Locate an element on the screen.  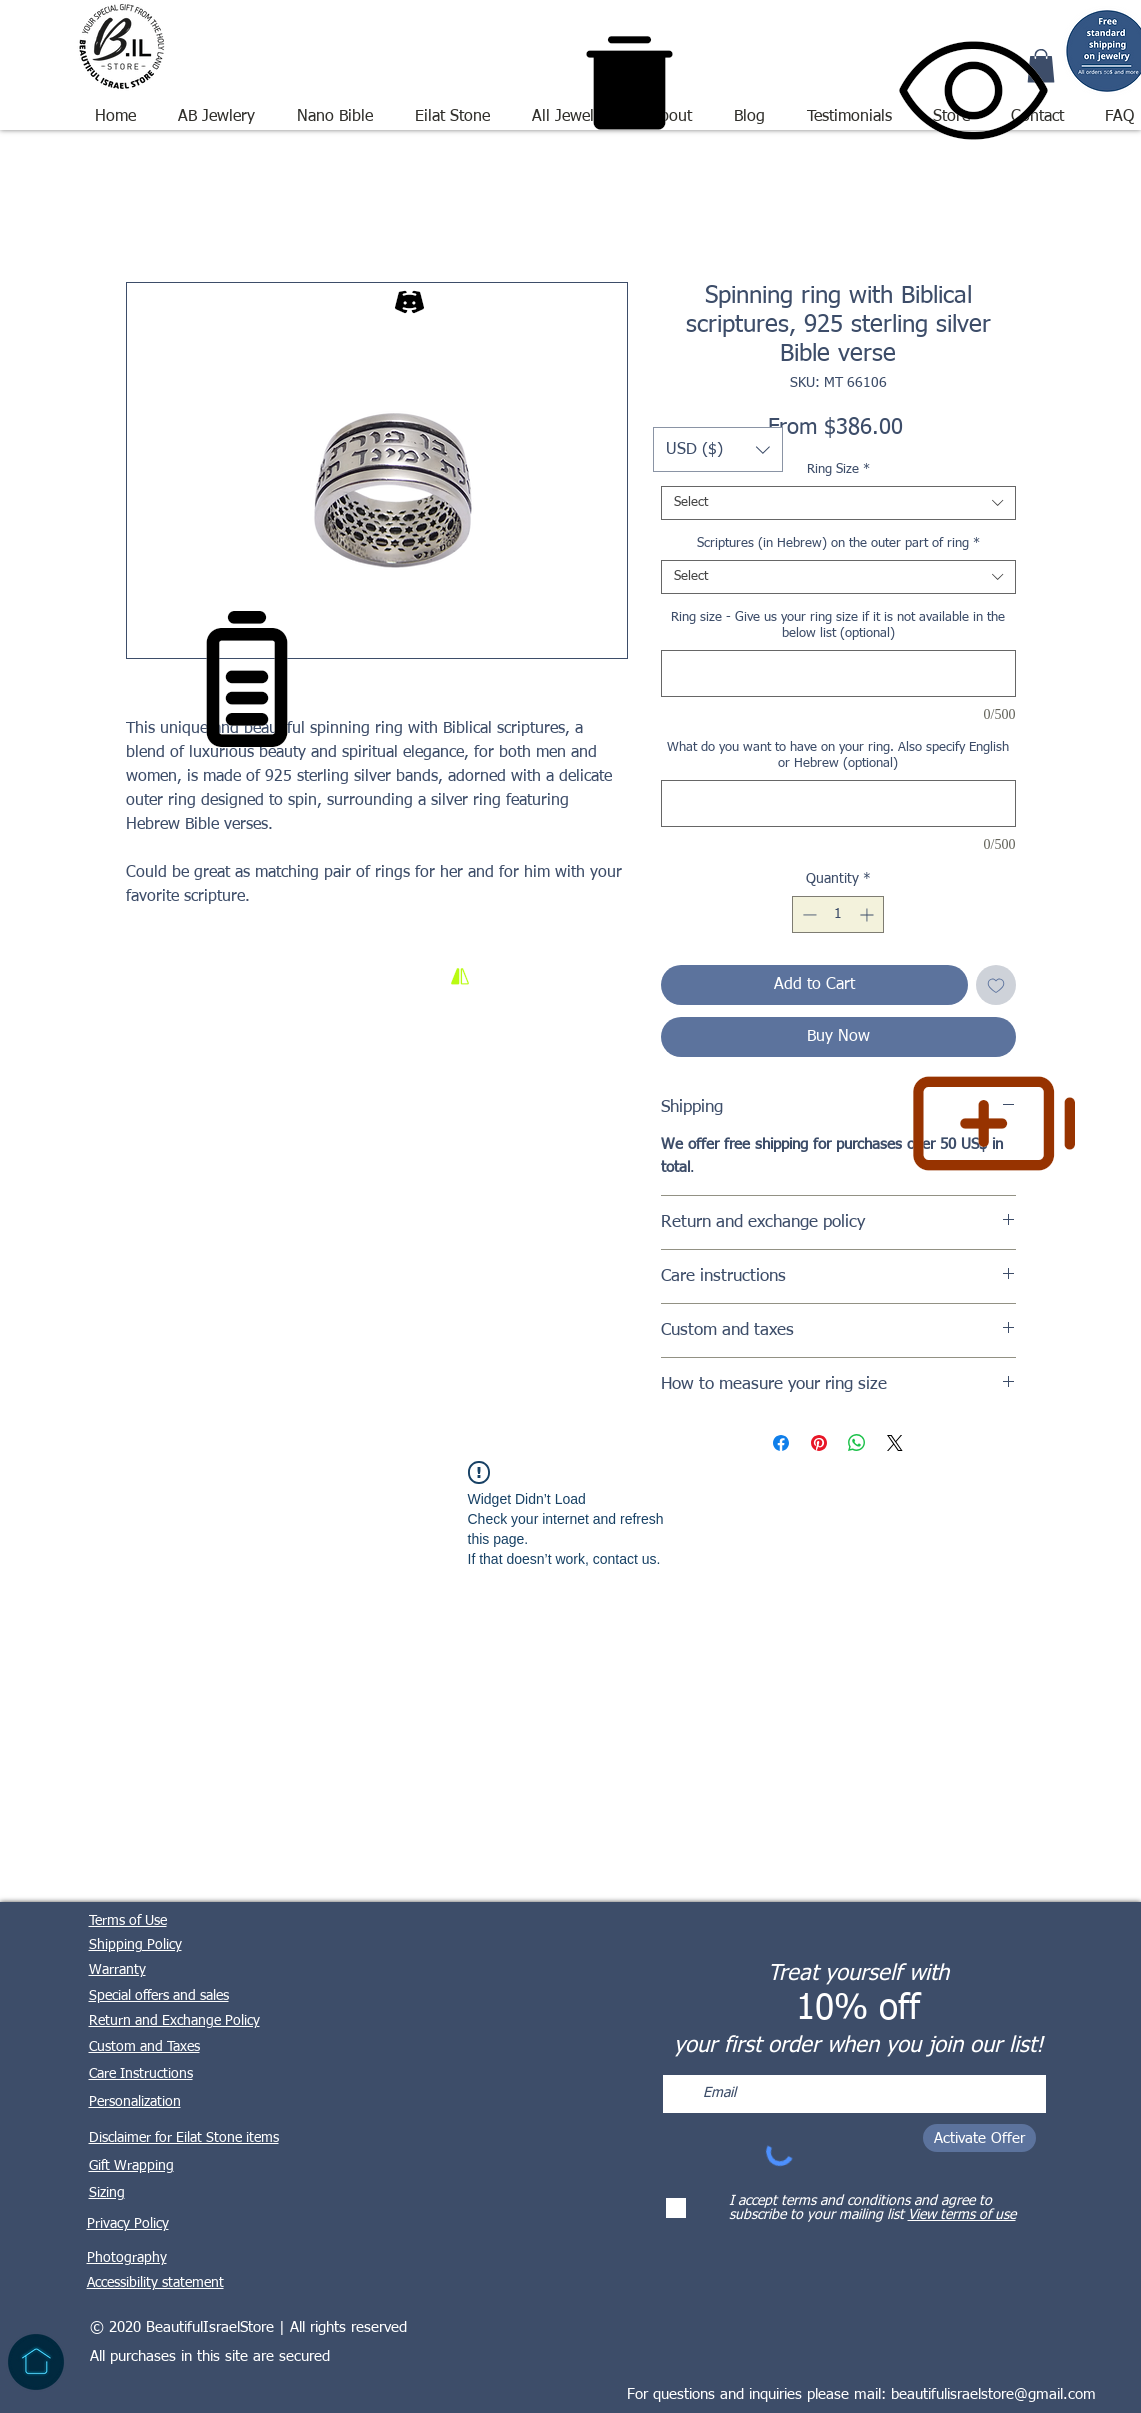
delete an item is located at coordinates (629, 86).